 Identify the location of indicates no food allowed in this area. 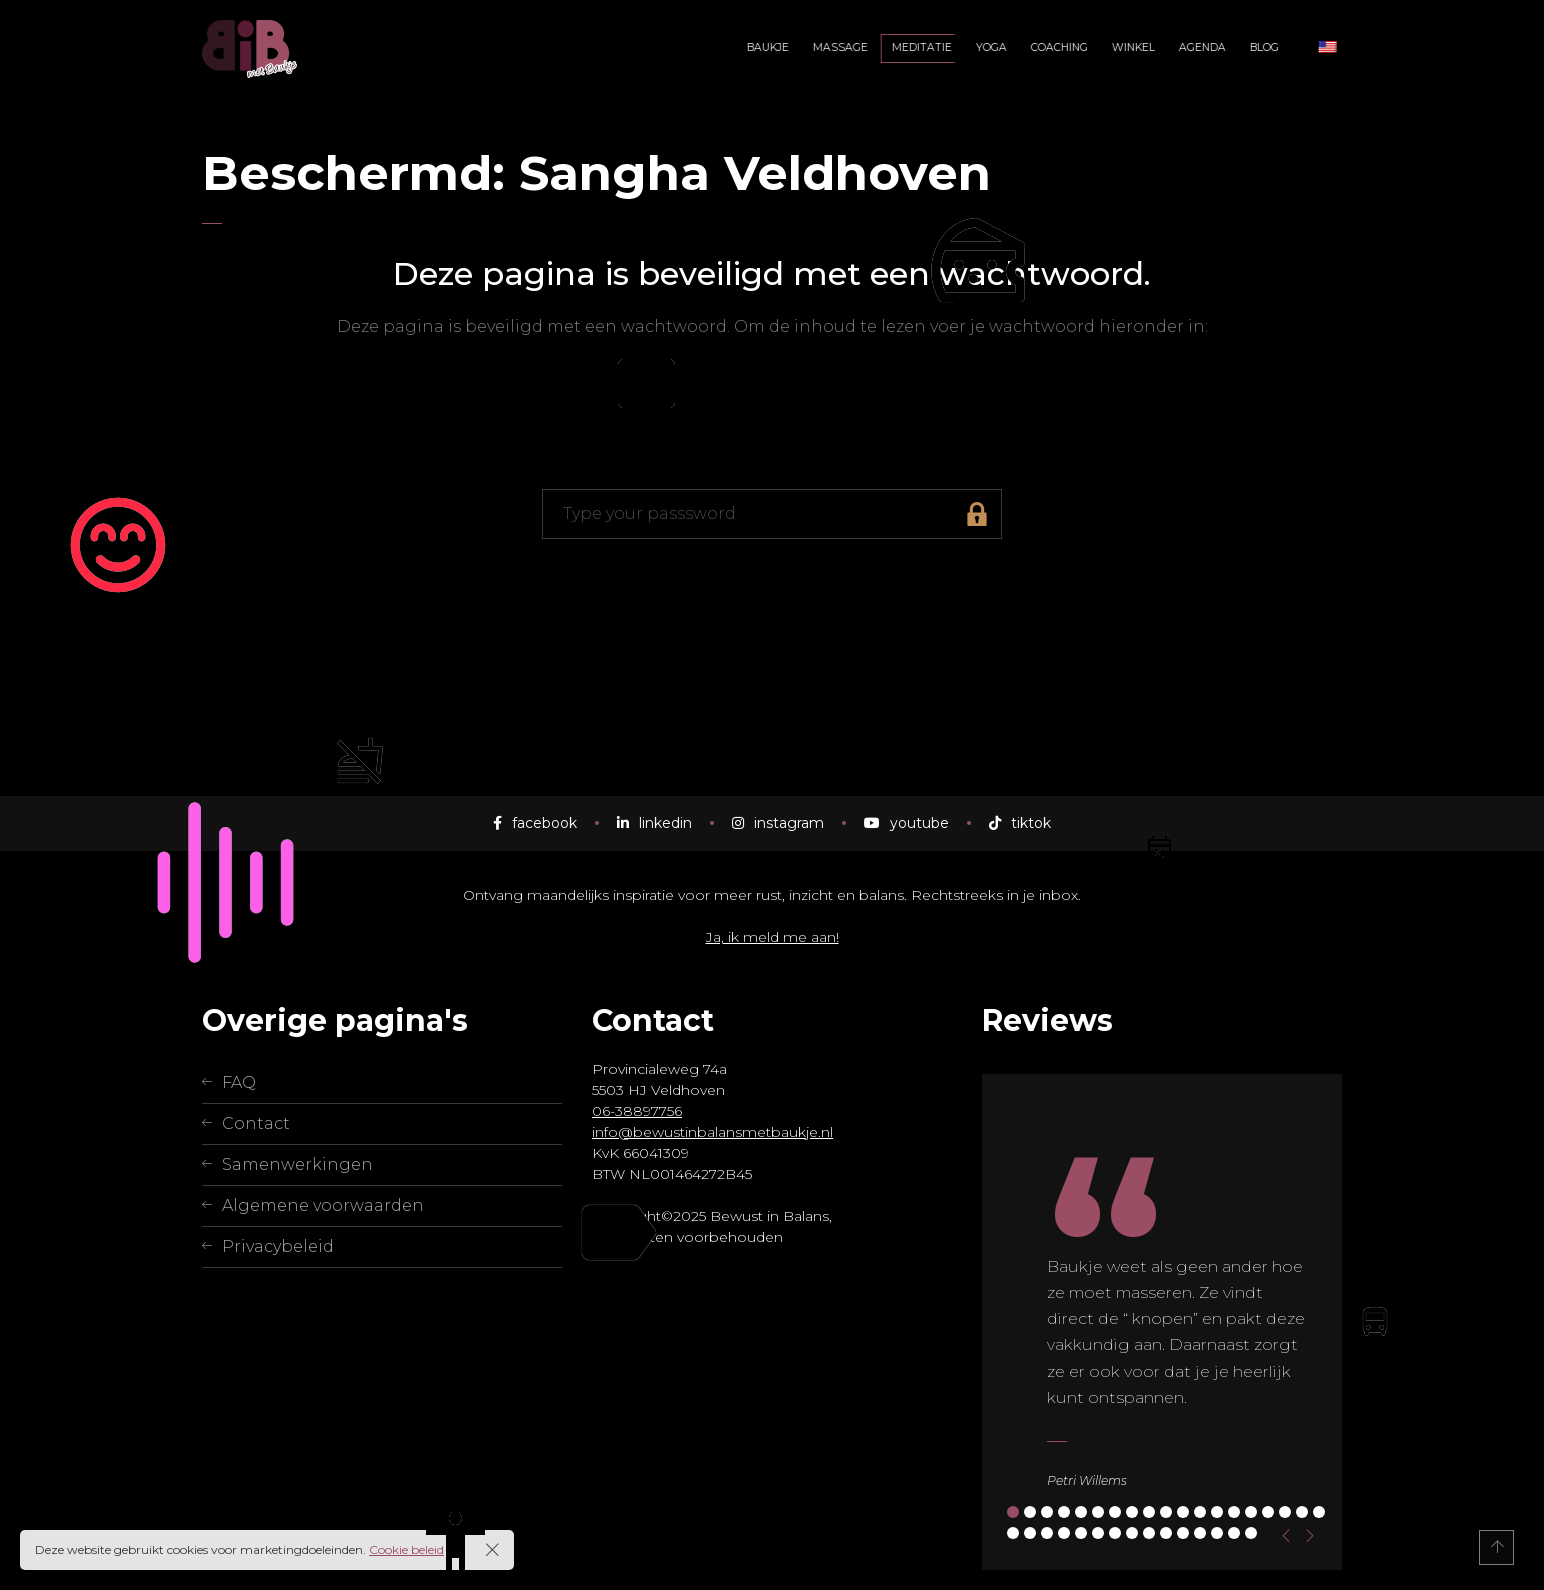
(360, 760).